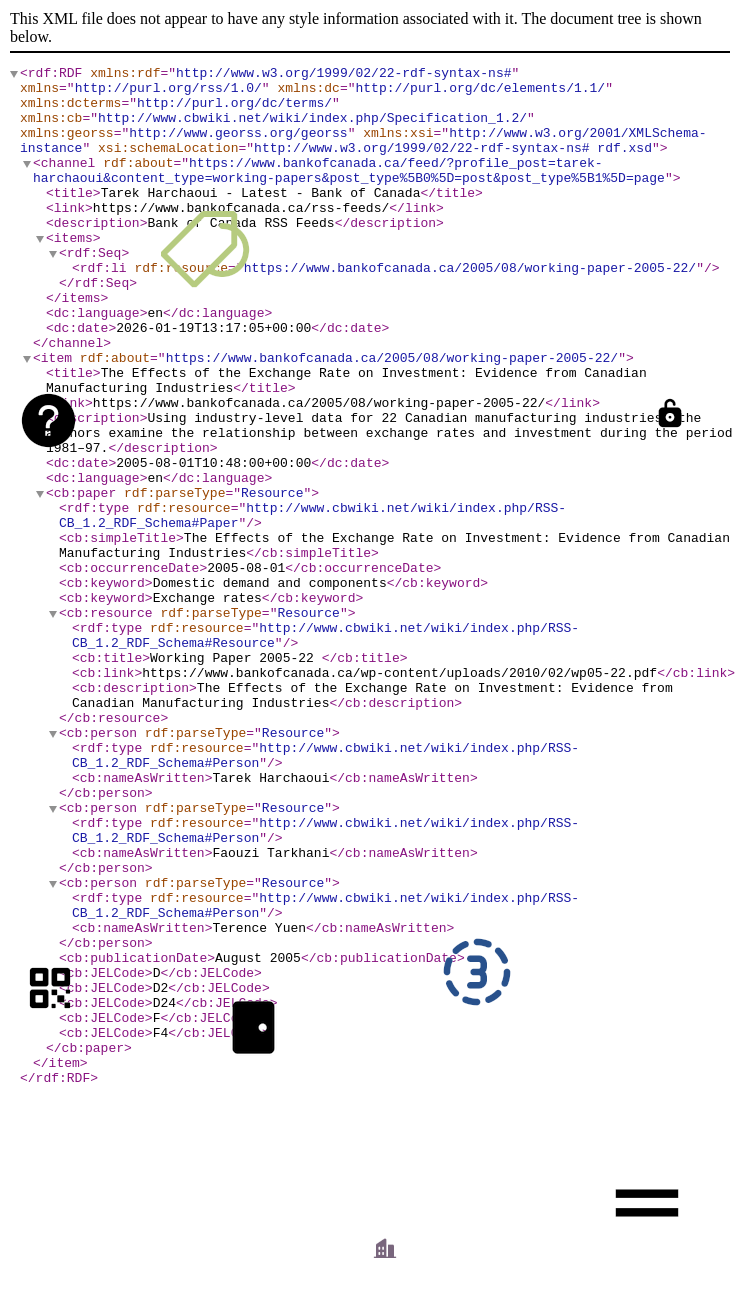  Describe the element at coordinates (50, 988) in the screenshot. I see `scan or generate a QR code` at that location.